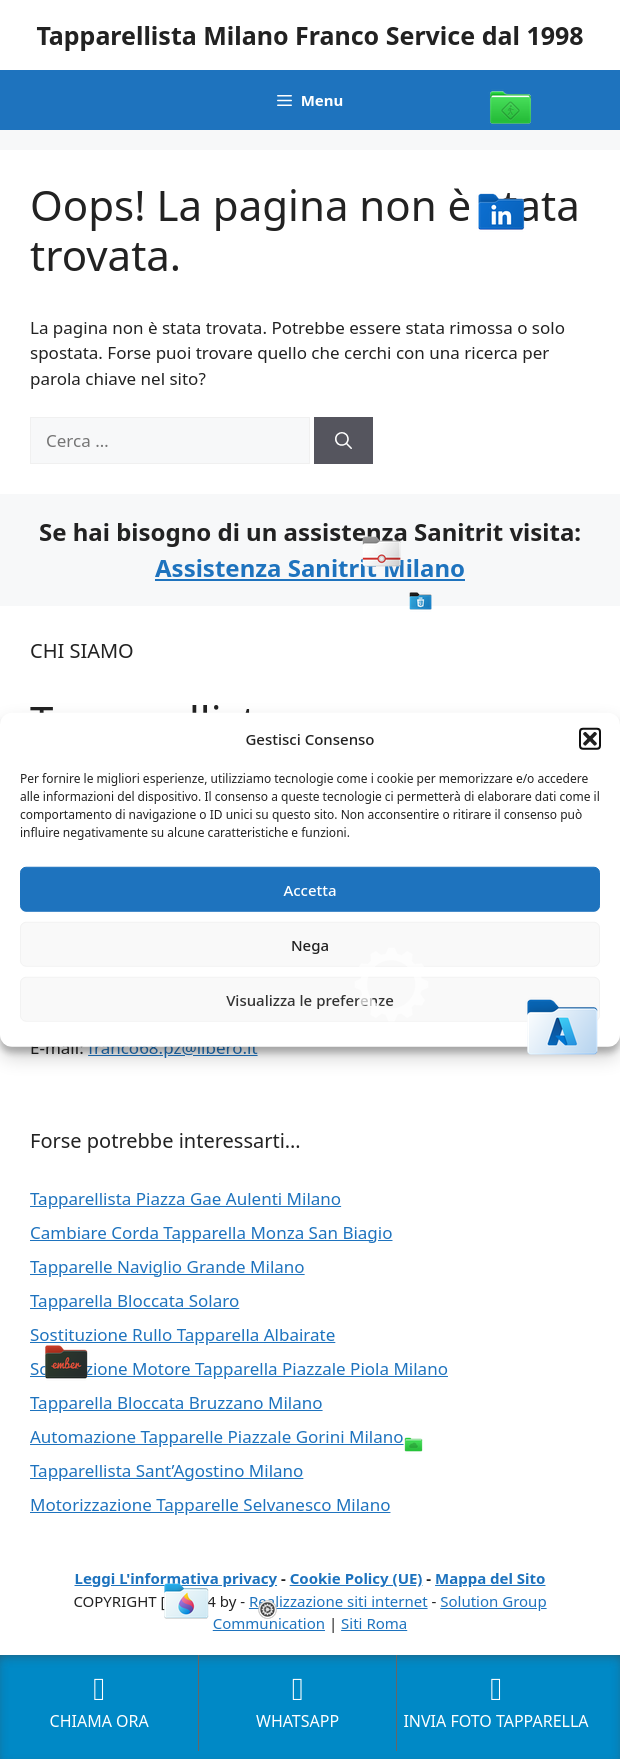  Describe the element at coordinates (186, 1602) in the screenshot. I see `open folder containing paint or art application files` at that location.